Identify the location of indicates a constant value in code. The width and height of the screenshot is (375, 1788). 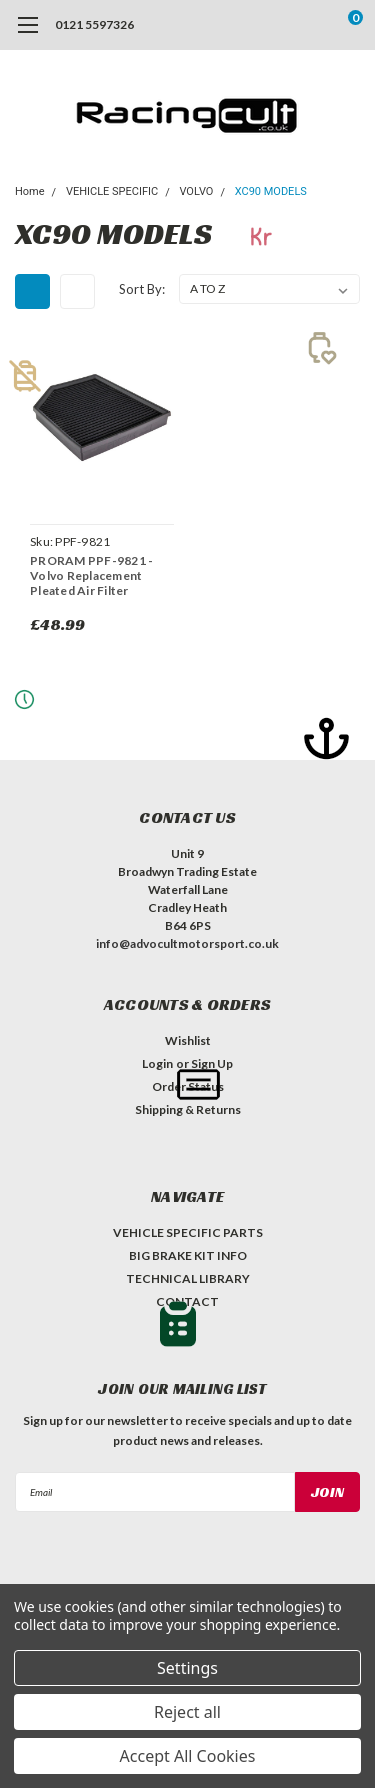
(198, 1084).